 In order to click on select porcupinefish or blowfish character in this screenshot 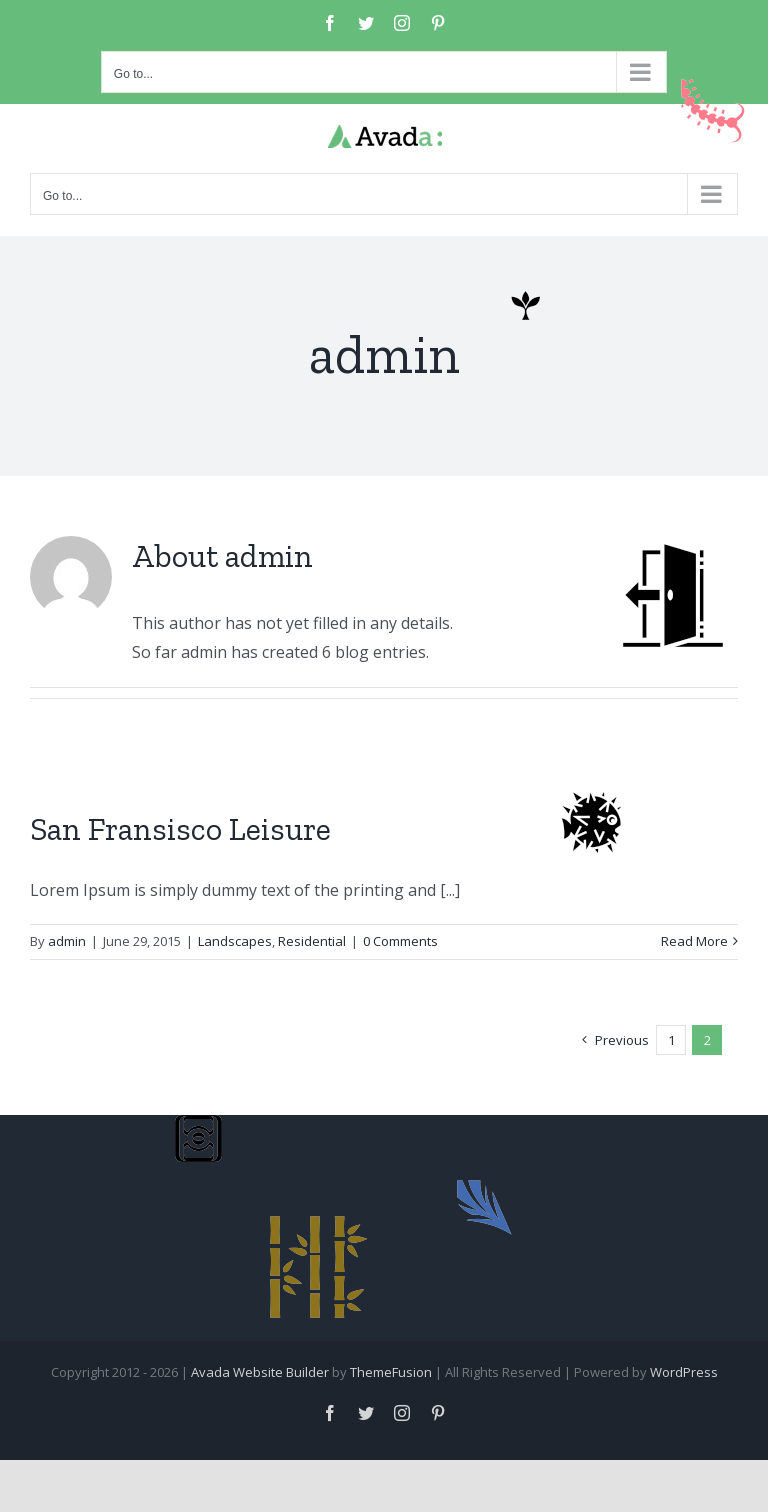, I will do `click(591, 822)`.